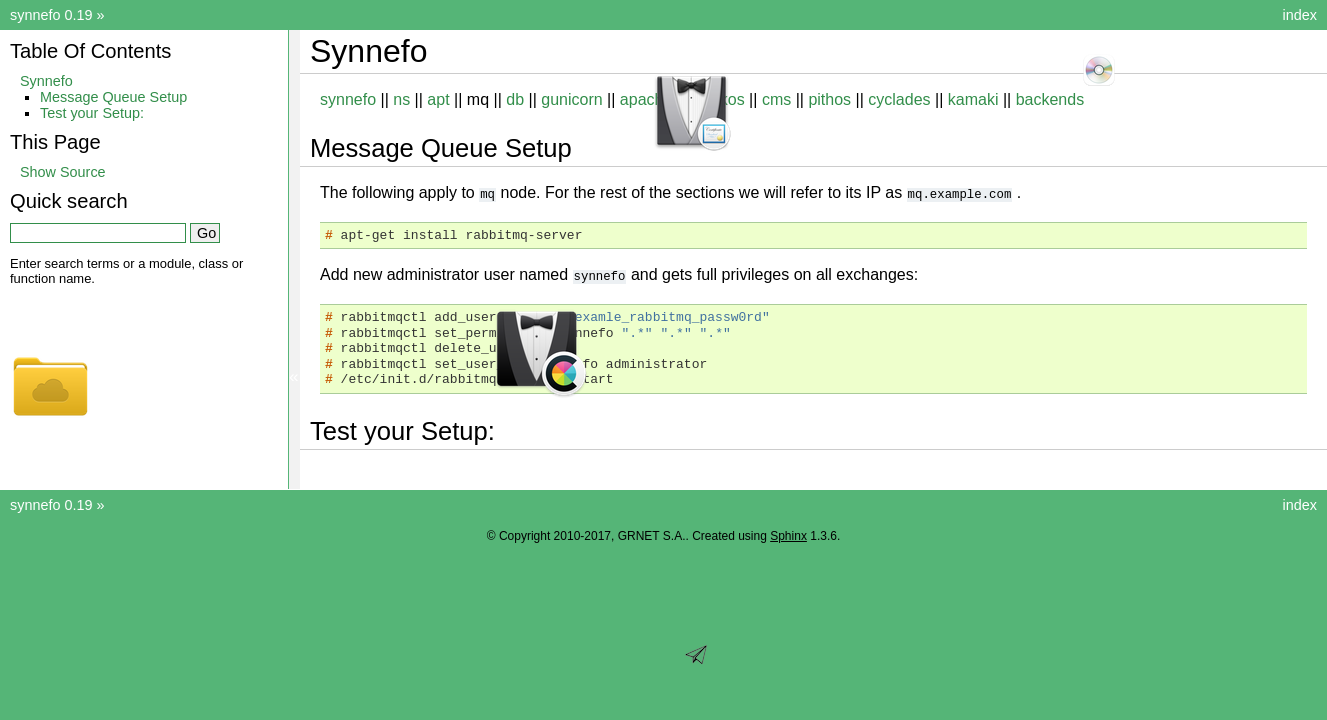 The image size is (1327, 720). I want to click on access optical disc settings or media, so click(1099, 70).